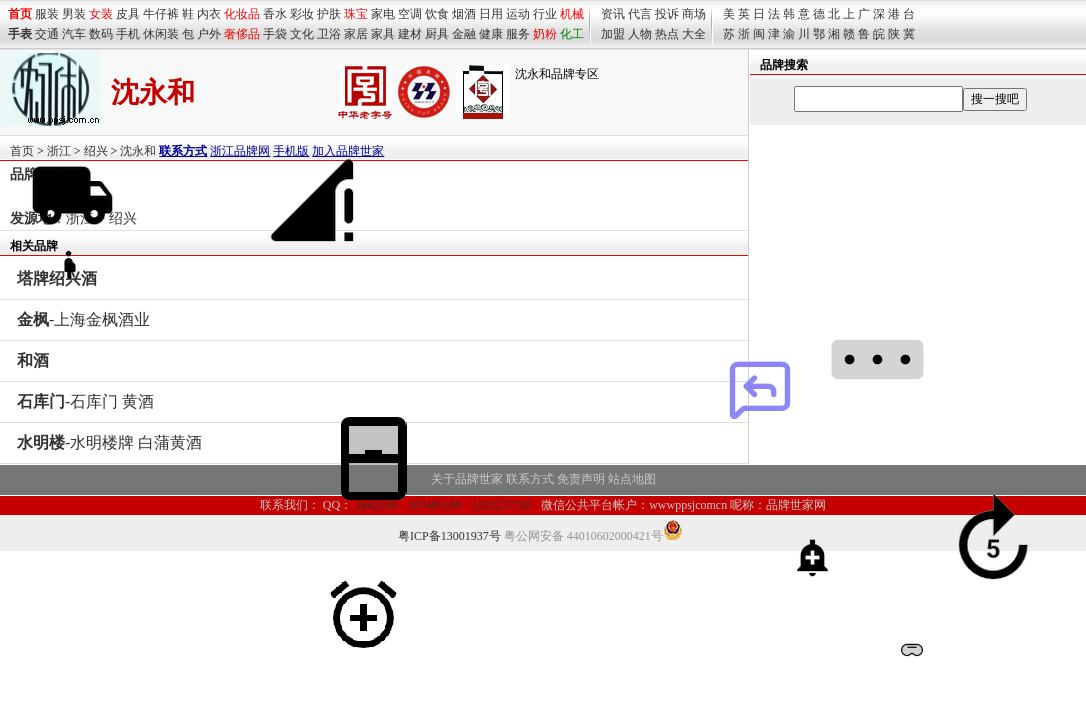 This screenshot has width=1086, height=720. What do you see at coordinates (363, 614) in the screenshot?
I see `add a new alarm` at bounding box center [363, 614].